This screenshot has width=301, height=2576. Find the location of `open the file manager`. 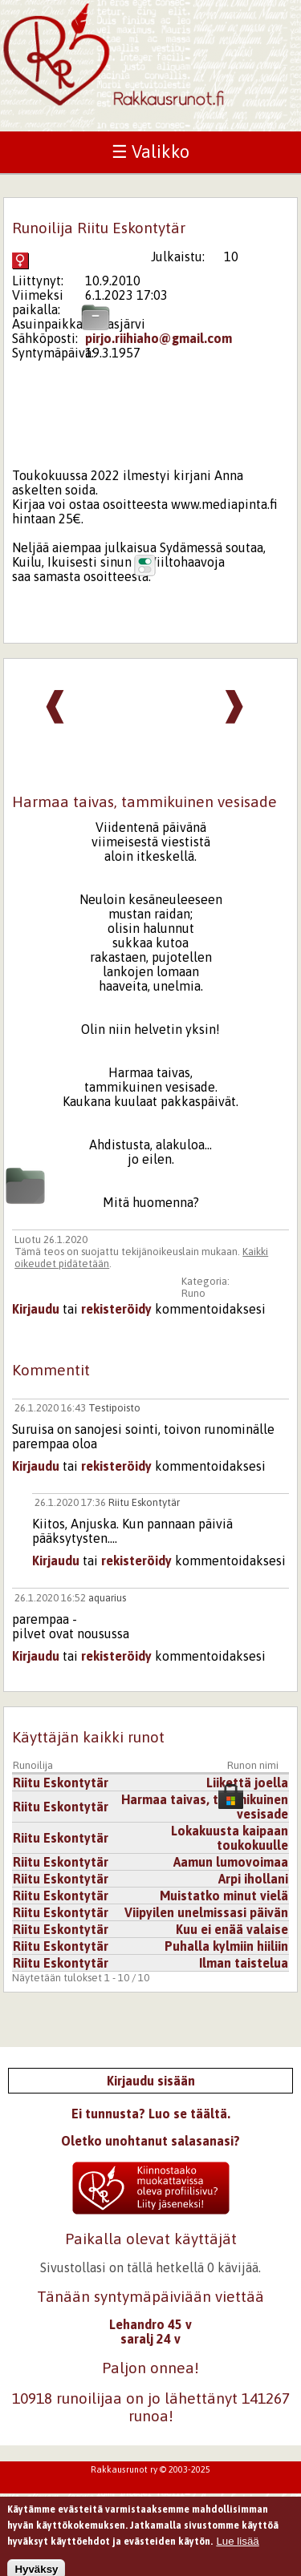

open the file manager is located at coordinates (96, 317).